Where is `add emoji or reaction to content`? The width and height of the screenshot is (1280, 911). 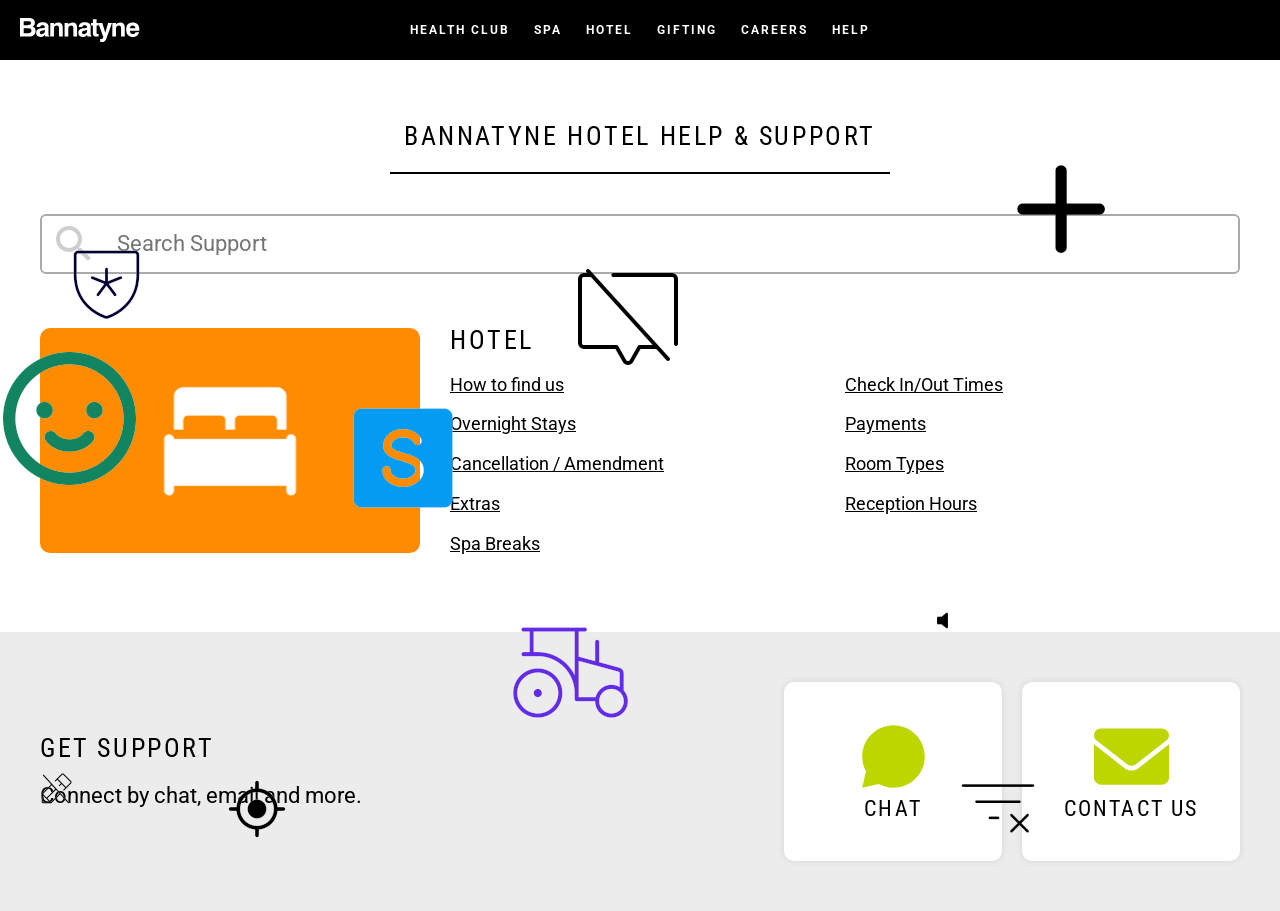
add emoji or reaction to content is located at coordinates (69, 418).